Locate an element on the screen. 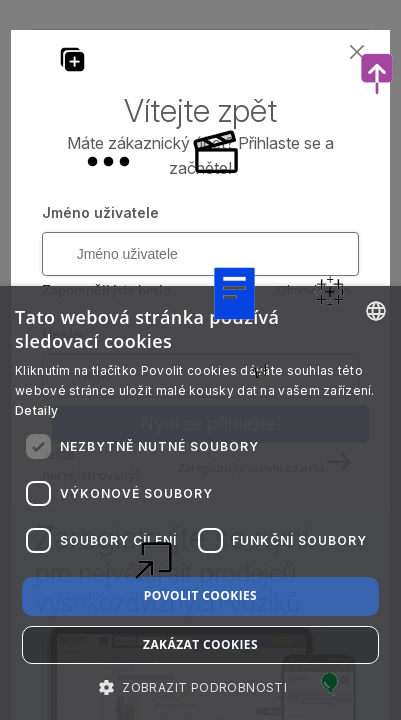 Image resolution: width=401 pixels, height=720 pixels. upload or push content to a server is located at coordinates (377, 74).